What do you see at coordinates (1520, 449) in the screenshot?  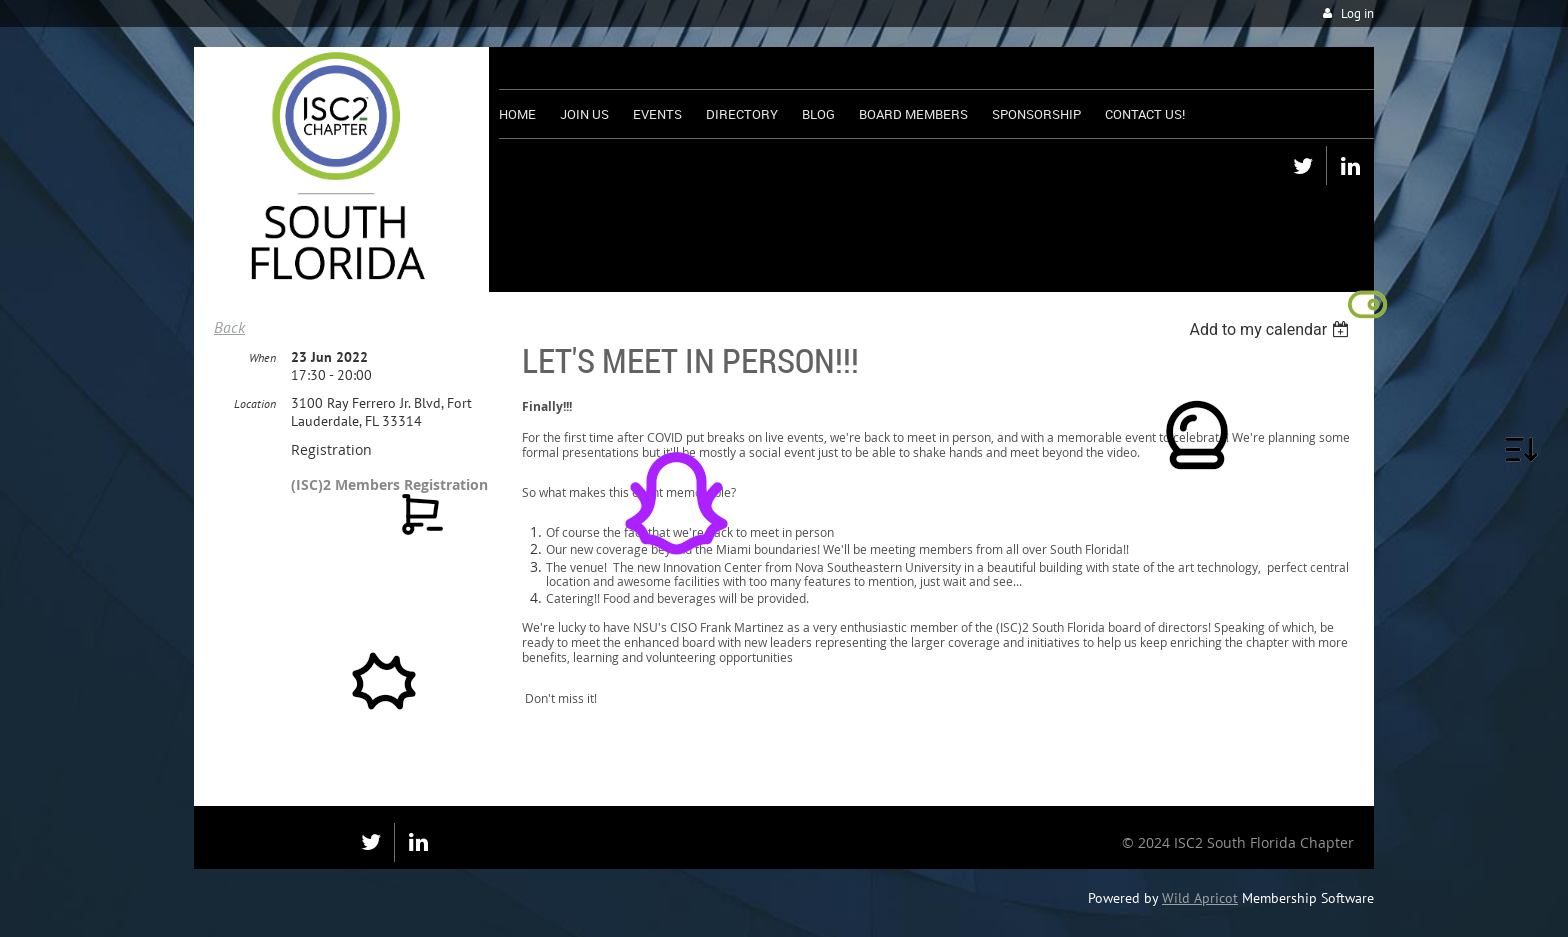 I see `sort items in descending order` at bounding box center [1520, 449].